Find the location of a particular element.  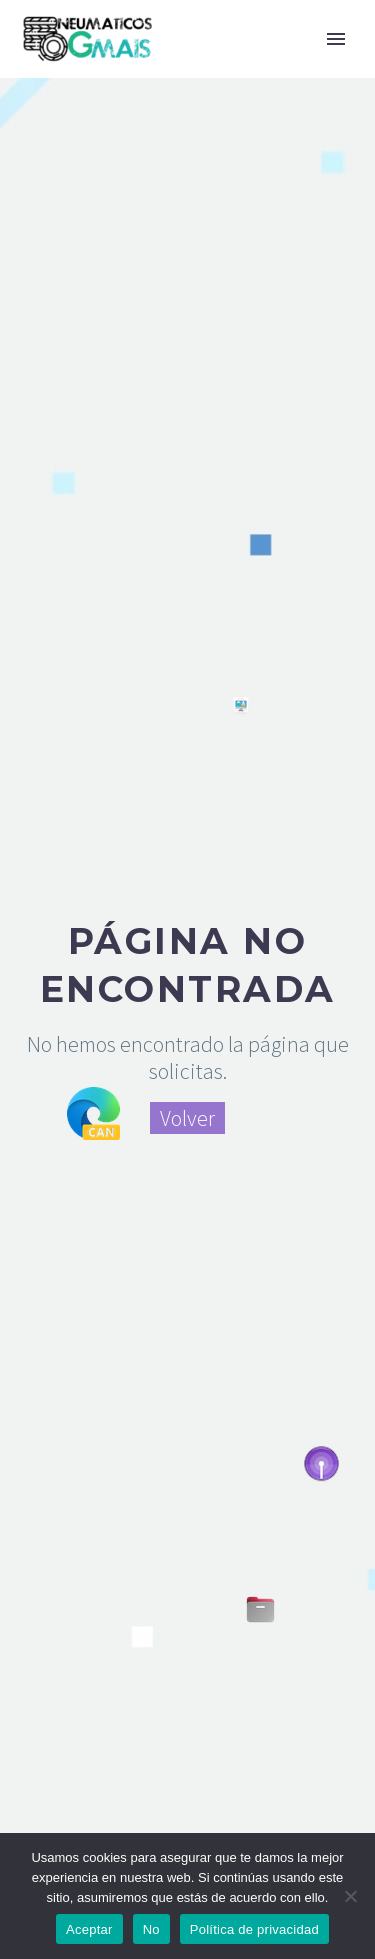

open the podcasts app is located at coordinates (321, 1463).